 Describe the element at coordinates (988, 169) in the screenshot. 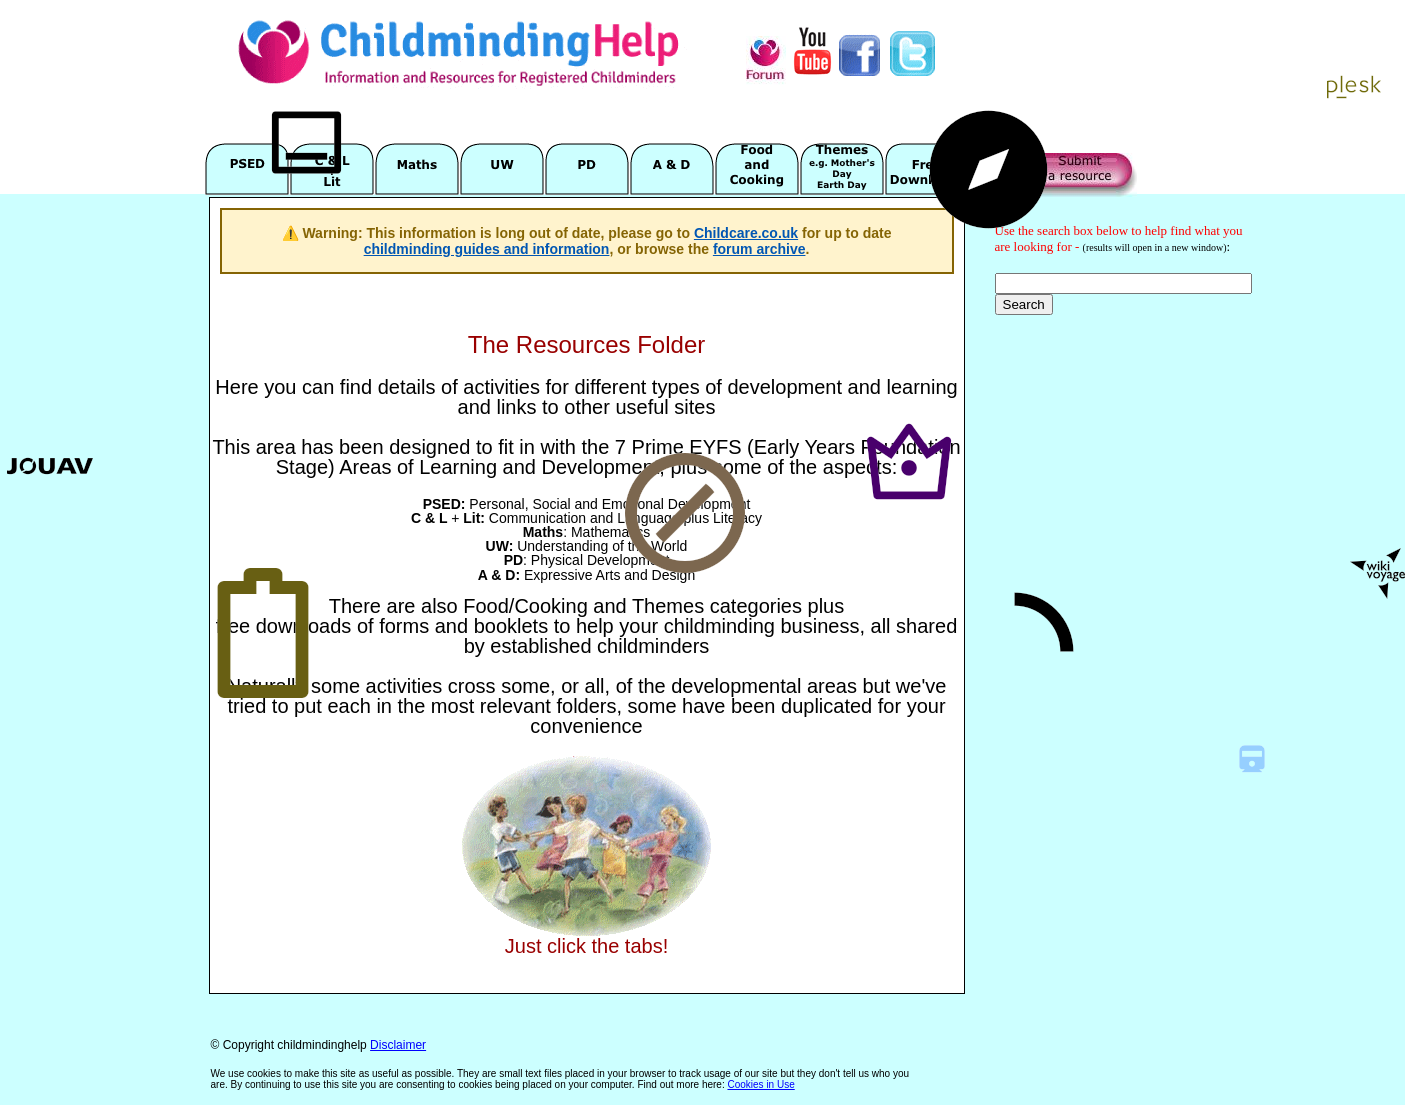

I see `open navigation or compass app` at that location.